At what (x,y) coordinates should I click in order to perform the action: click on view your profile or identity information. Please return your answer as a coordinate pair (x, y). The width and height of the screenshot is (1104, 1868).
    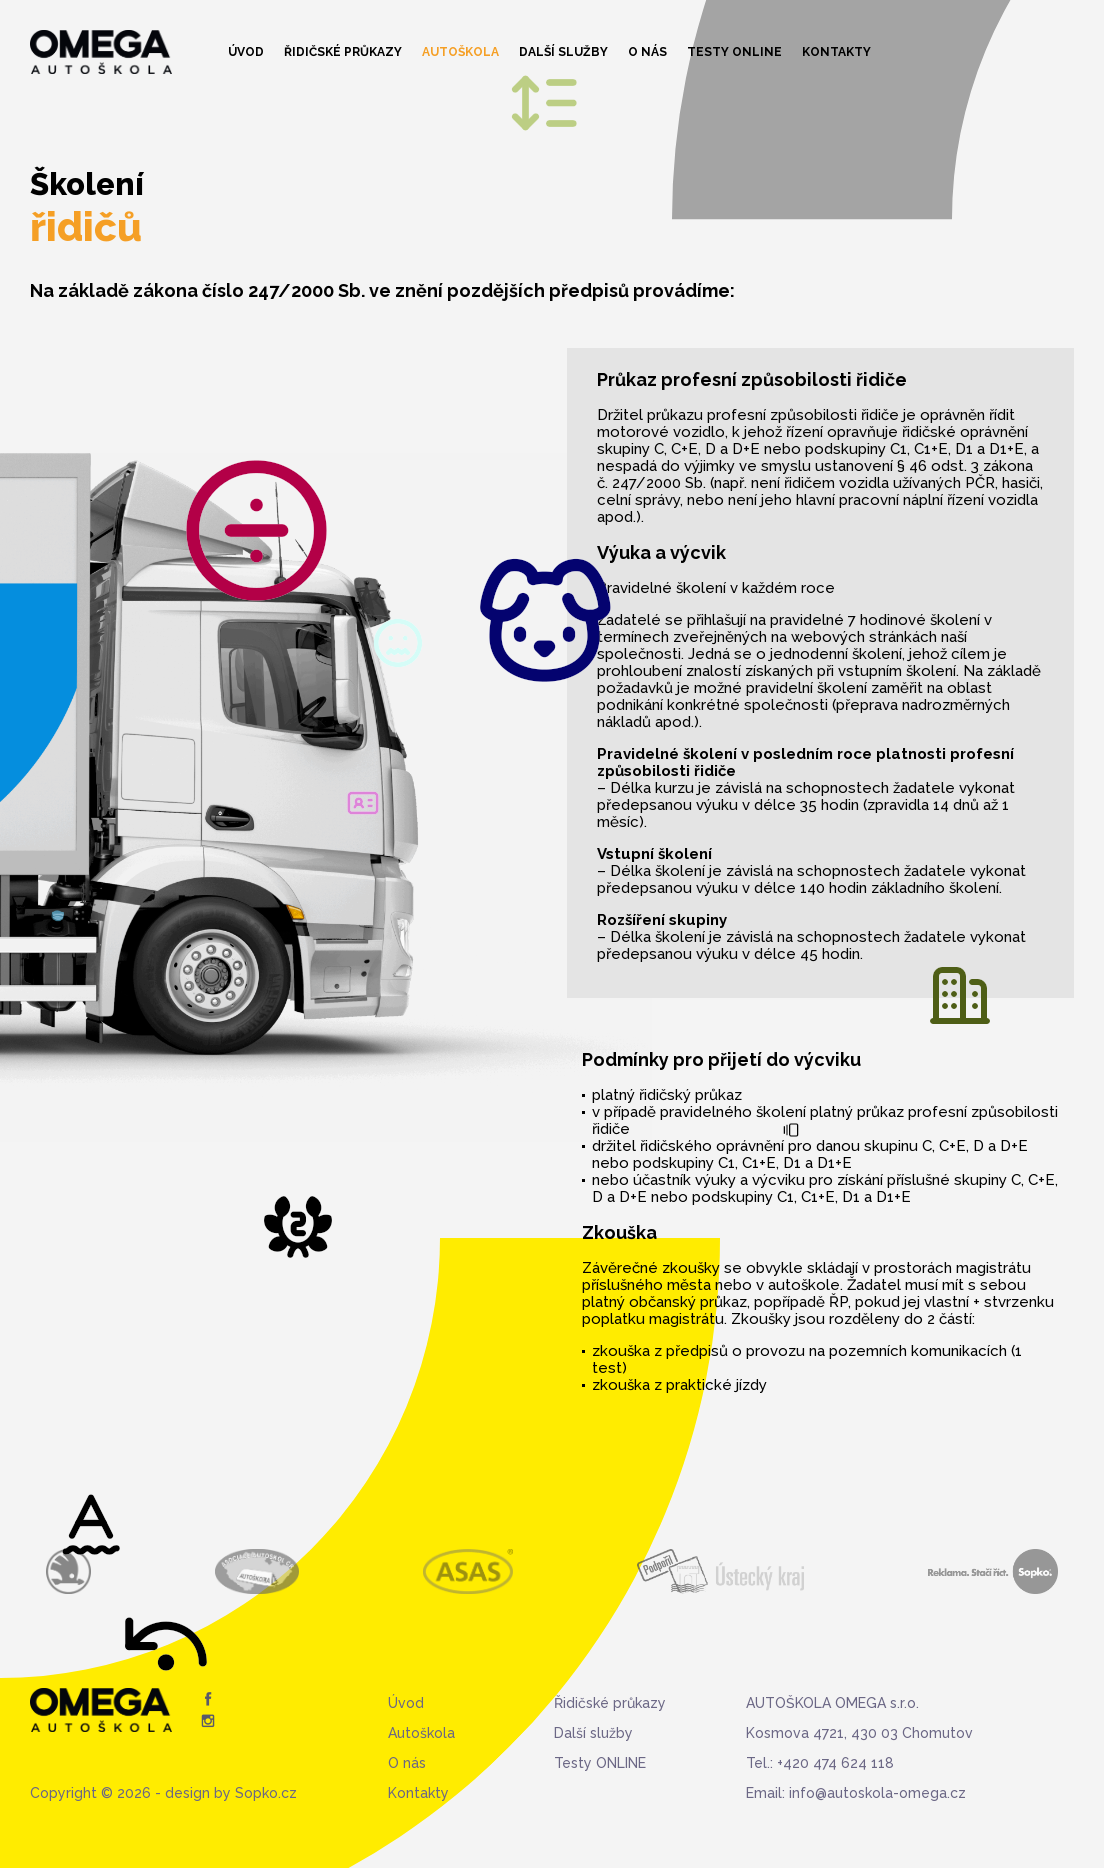
    Looking at the image, I should click on (363, 803).